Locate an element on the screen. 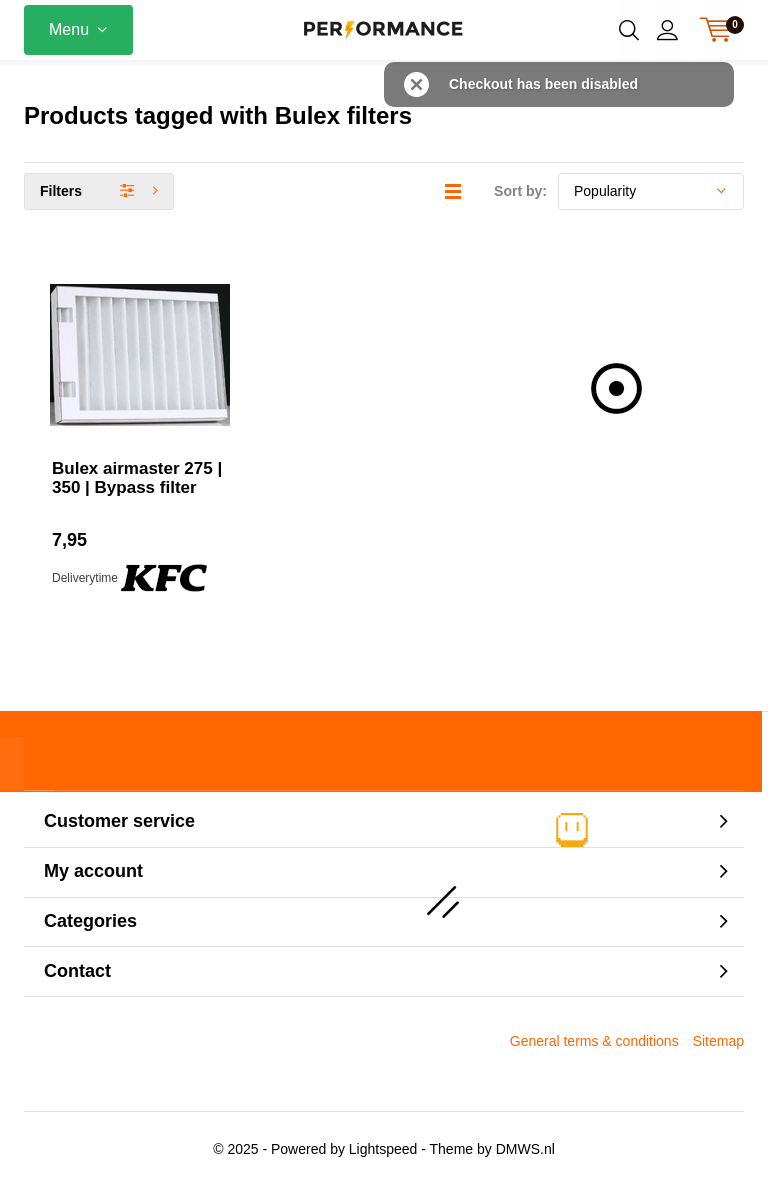 This screenshot has height=1195, width=768. KFC brand logo is located at coordinates (164, 578).